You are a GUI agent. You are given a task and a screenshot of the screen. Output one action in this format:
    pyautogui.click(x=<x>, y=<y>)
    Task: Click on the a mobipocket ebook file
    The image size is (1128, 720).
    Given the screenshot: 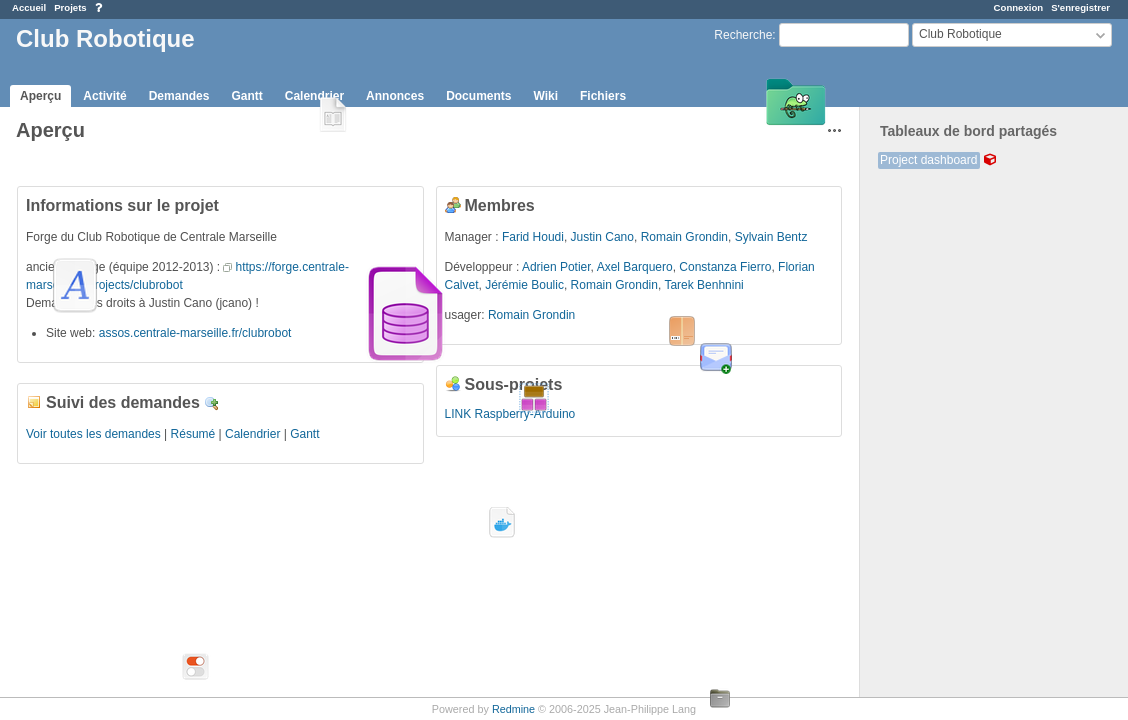 What is the action you would take?
    pyautogui.click(x=333, y=115)
    